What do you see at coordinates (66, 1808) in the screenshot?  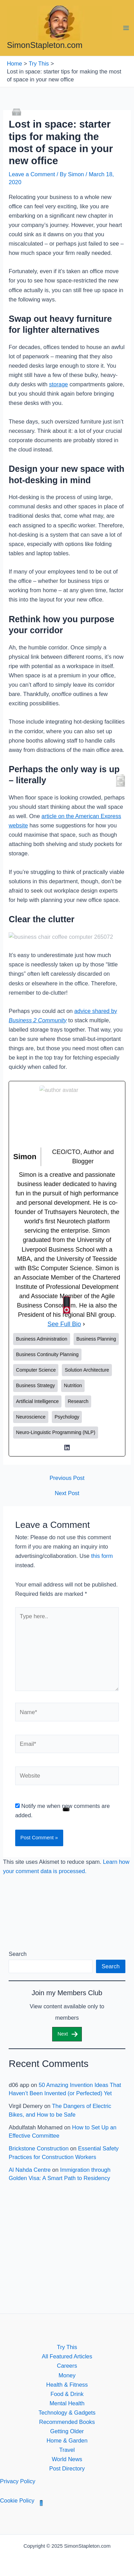 I see `apple tv 4k (3rd generation) device` at bounding box center [66, 1808].